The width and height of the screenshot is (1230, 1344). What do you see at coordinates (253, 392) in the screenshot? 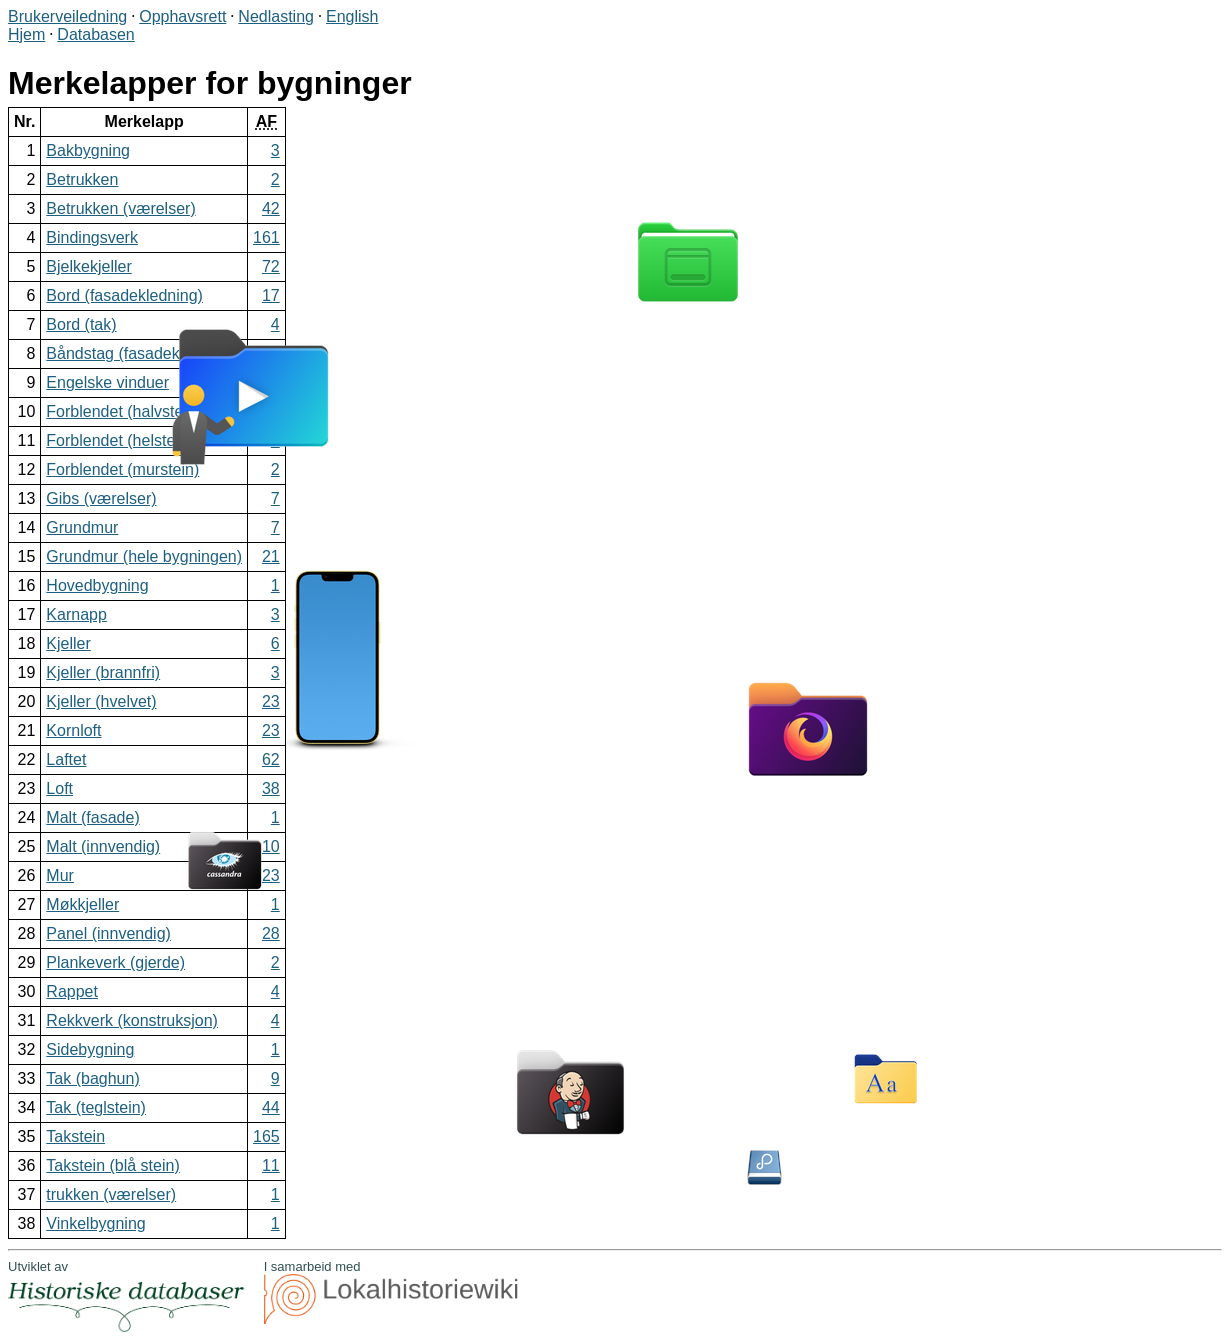
I see `open video tutorials folder` at bounding box center [253, 392].